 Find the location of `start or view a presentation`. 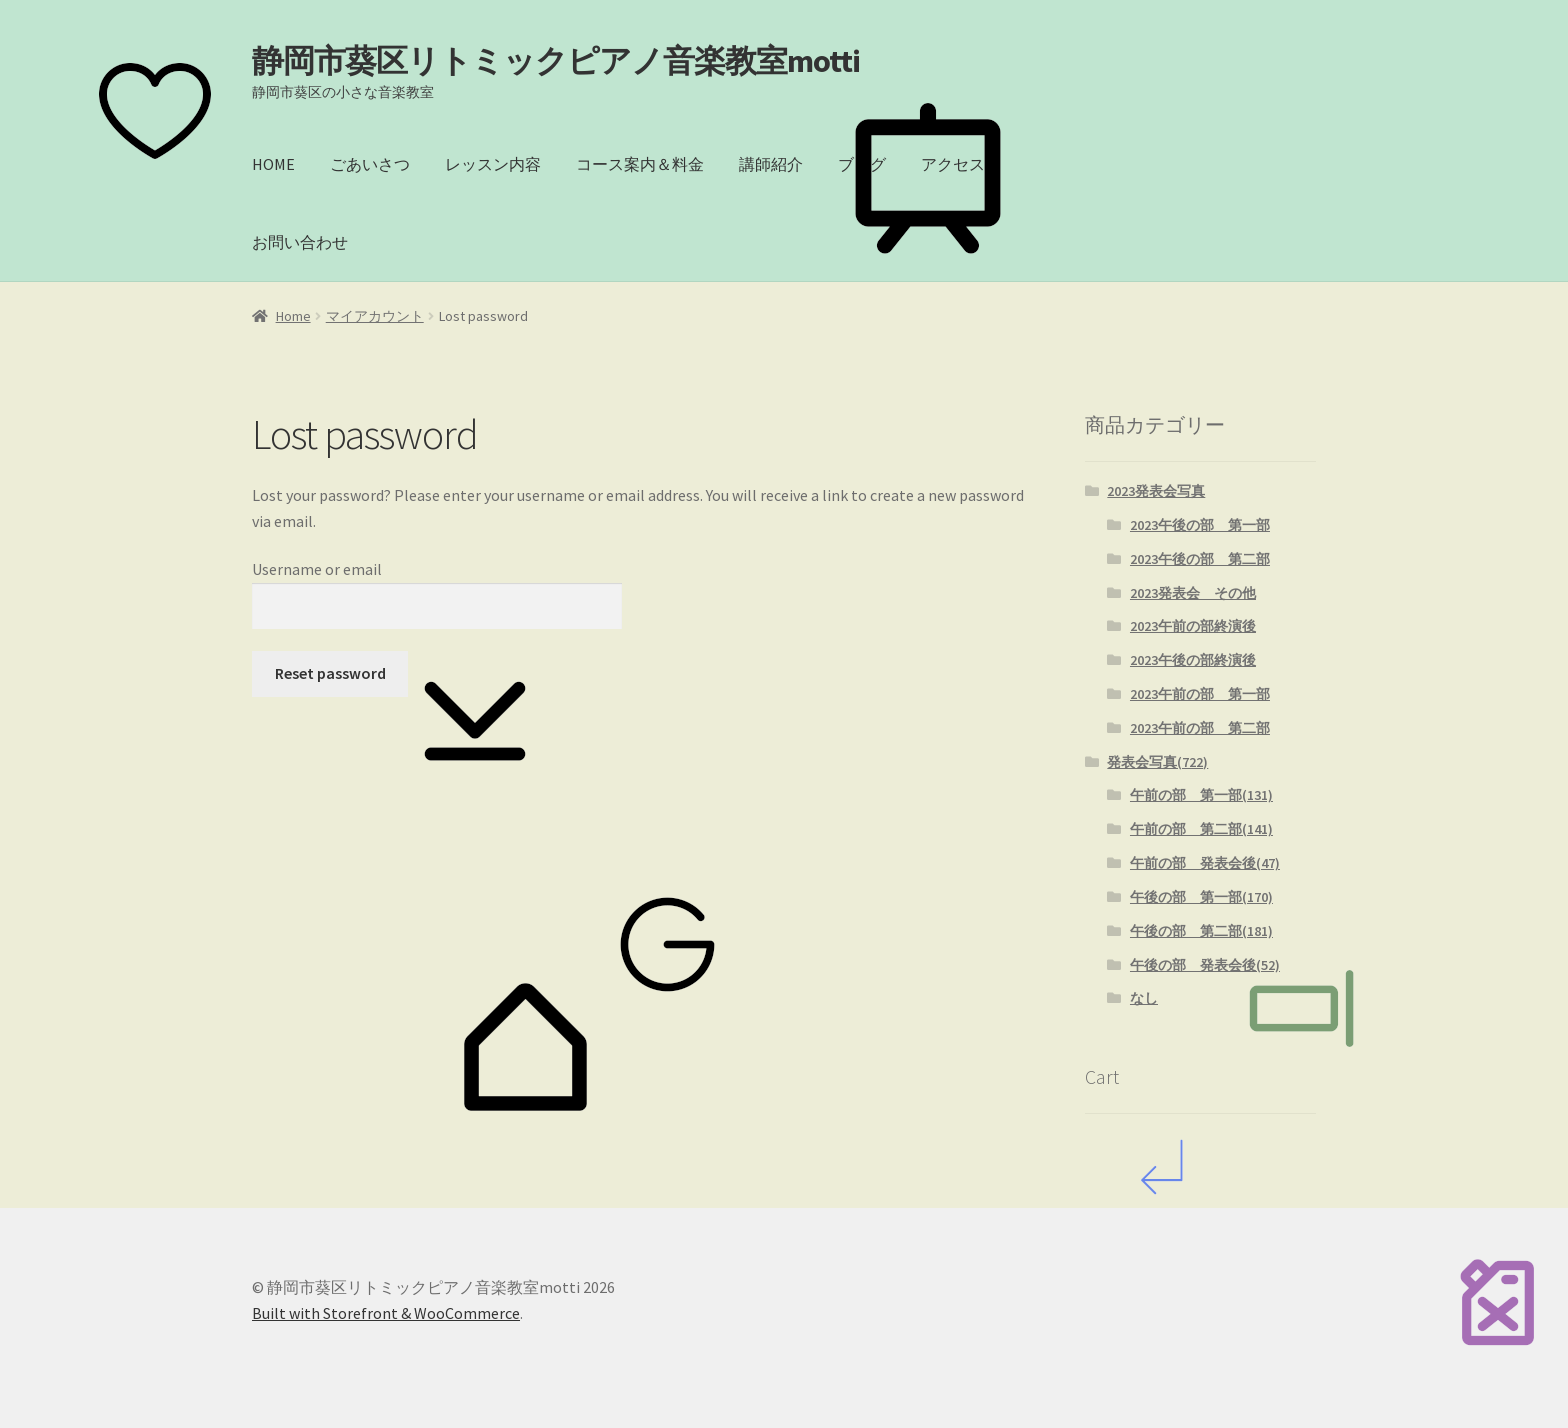

start or view a presentation is located at coordinates (928, 181).